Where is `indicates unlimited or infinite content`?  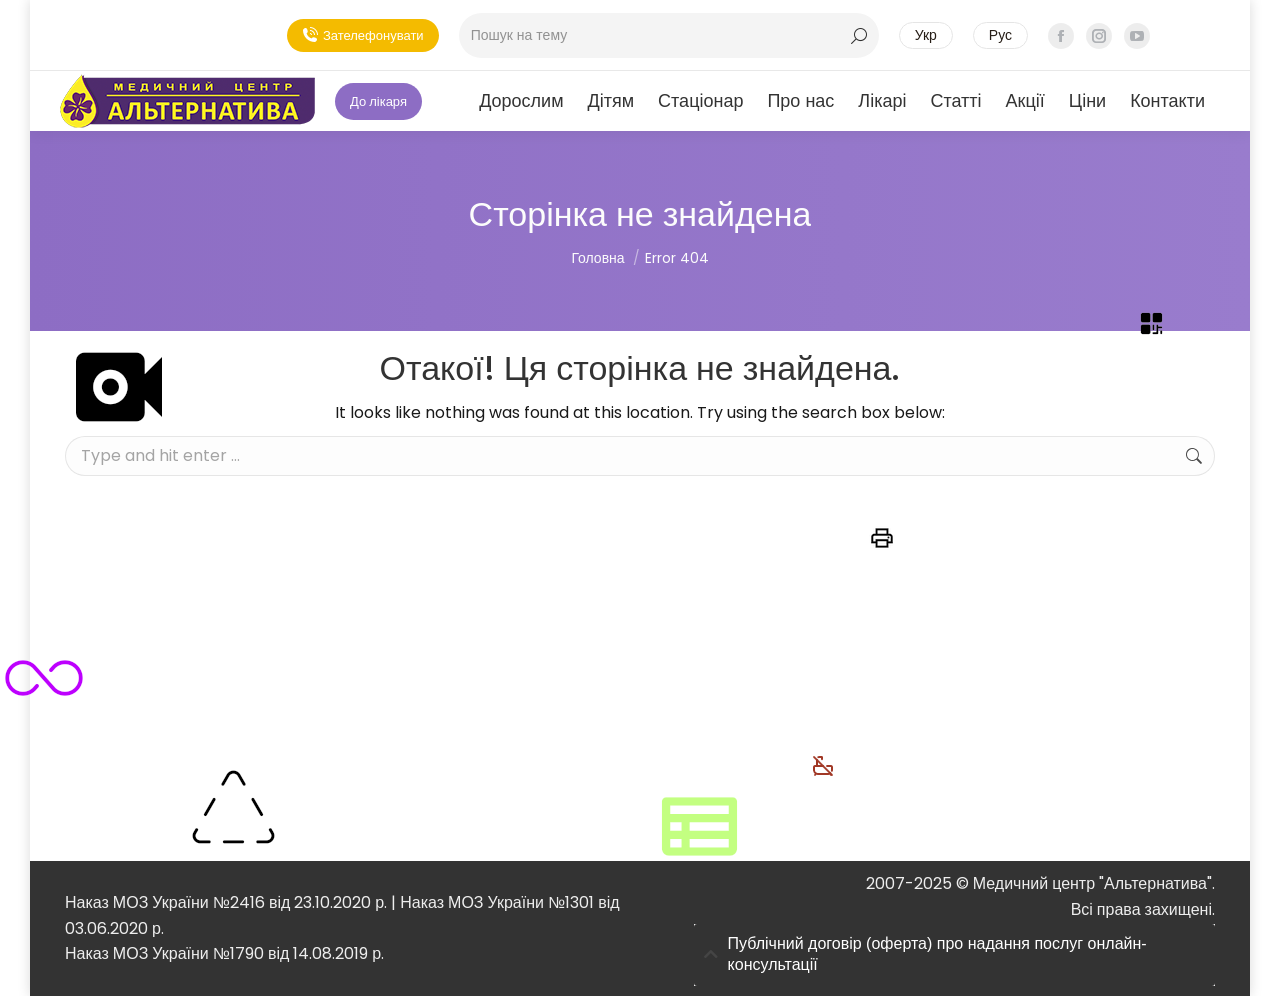
indicates unlimited or infinite content is located at coordinates (44, 678).